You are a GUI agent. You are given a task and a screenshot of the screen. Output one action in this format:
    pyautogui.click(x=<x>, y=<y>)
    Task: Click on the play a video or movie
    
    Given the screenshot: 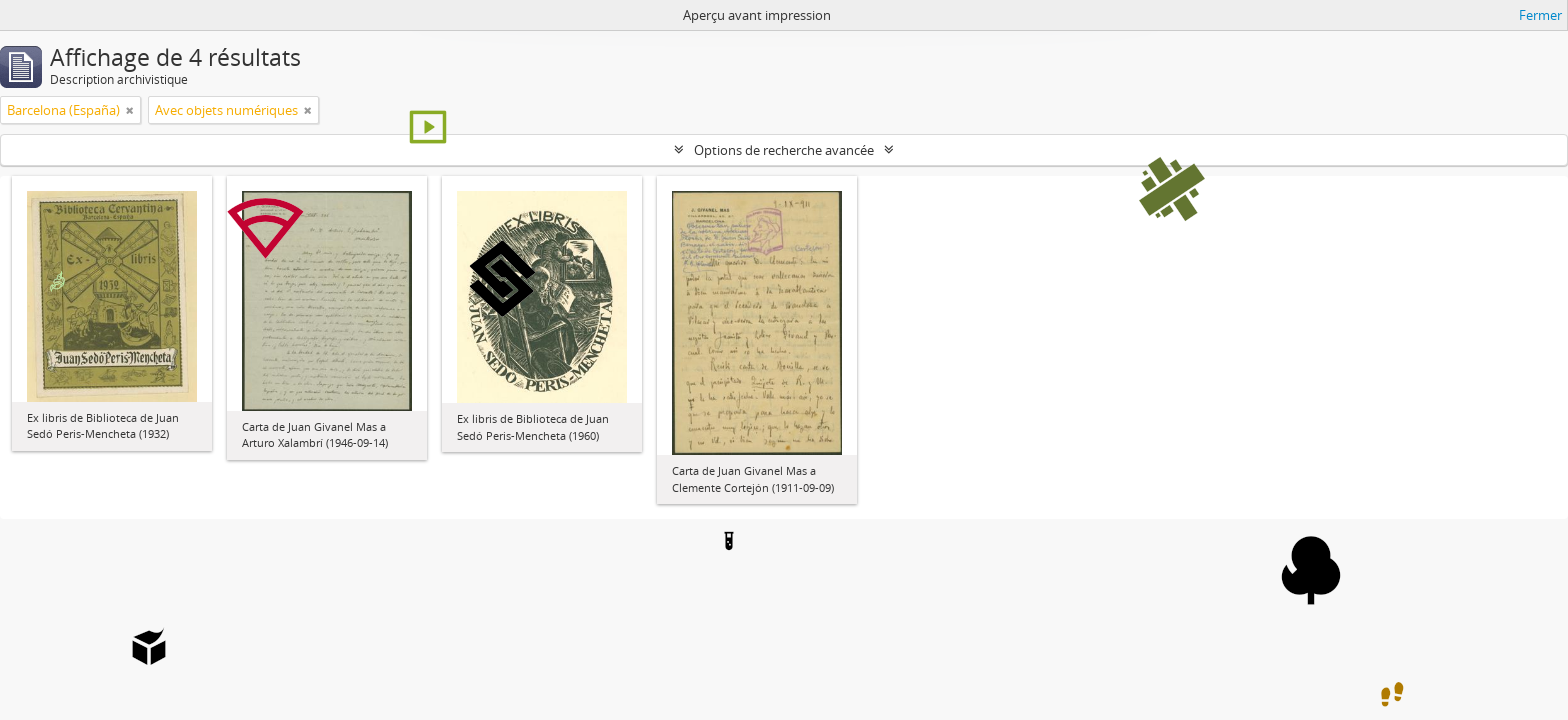 What is the action you would take?
    pyautogui.click(x=428, y=127)
    